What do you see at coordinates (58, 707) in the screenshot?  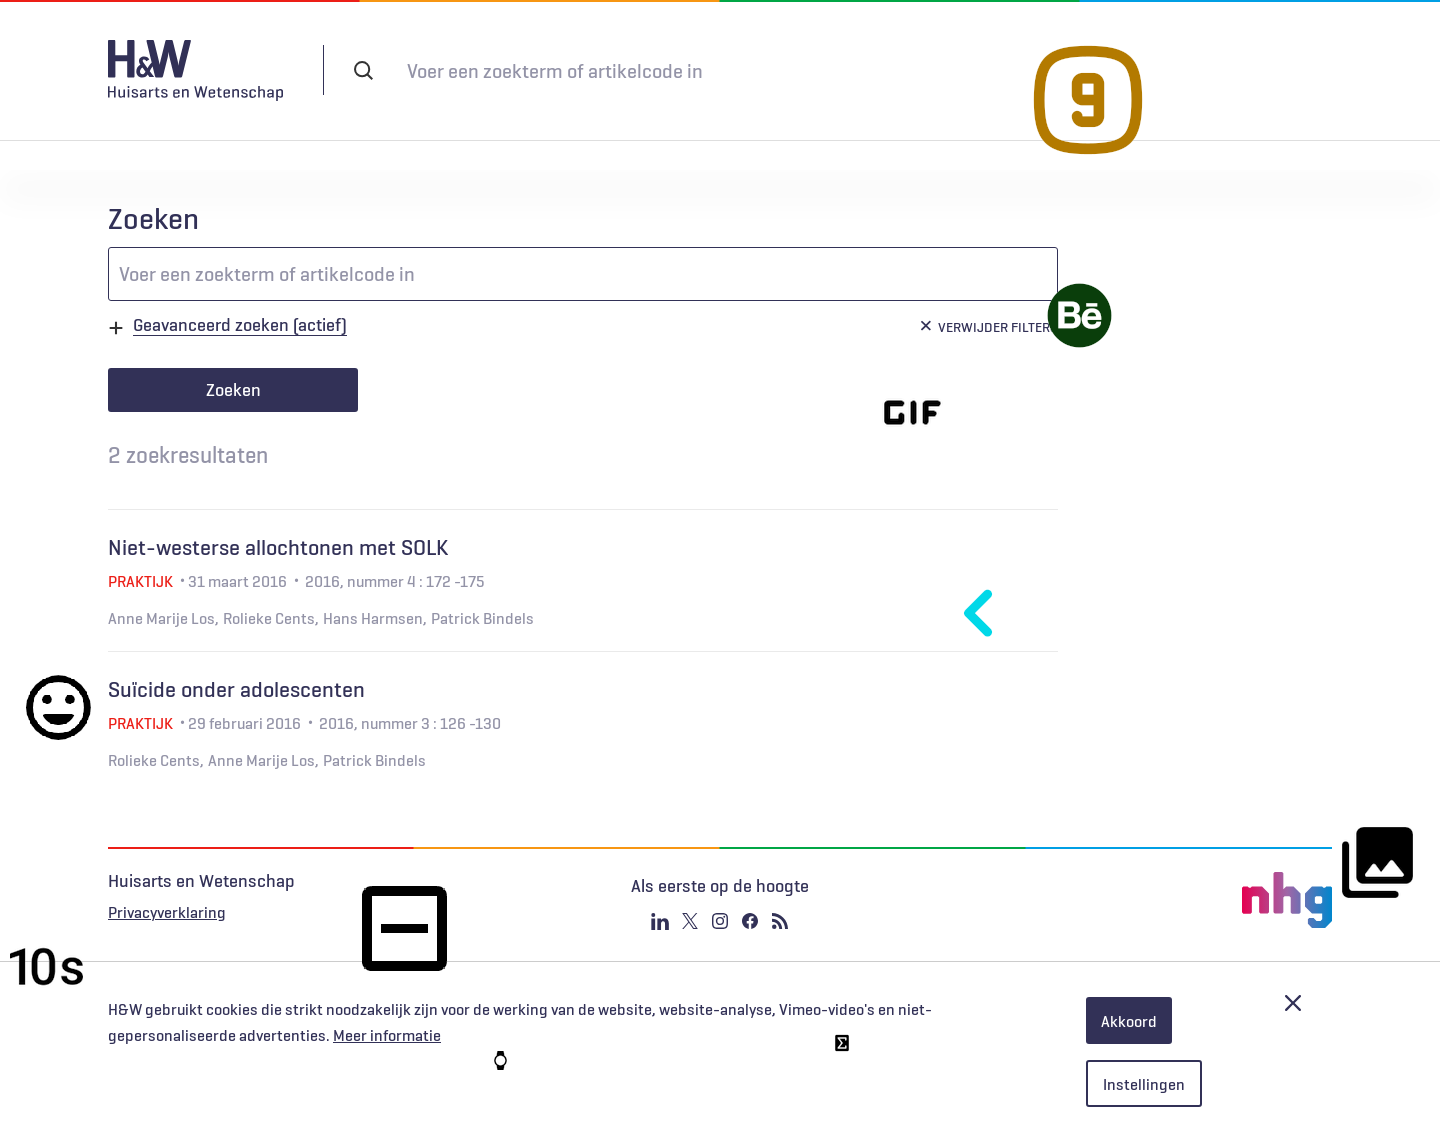 I see `insert an emoji or emoticon` at bounding box center [58, 707].